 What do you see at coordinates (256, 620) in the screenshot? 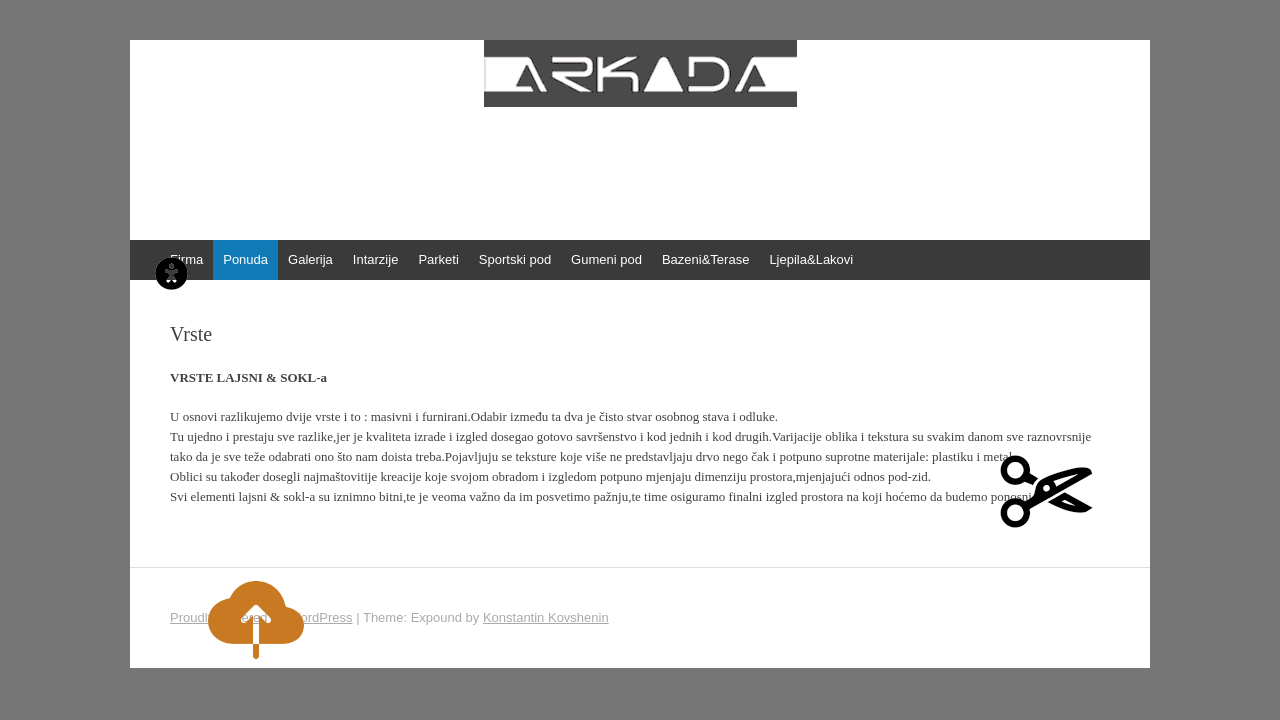
I see `upload a file to the cloud` at bounding box center [256, 620].